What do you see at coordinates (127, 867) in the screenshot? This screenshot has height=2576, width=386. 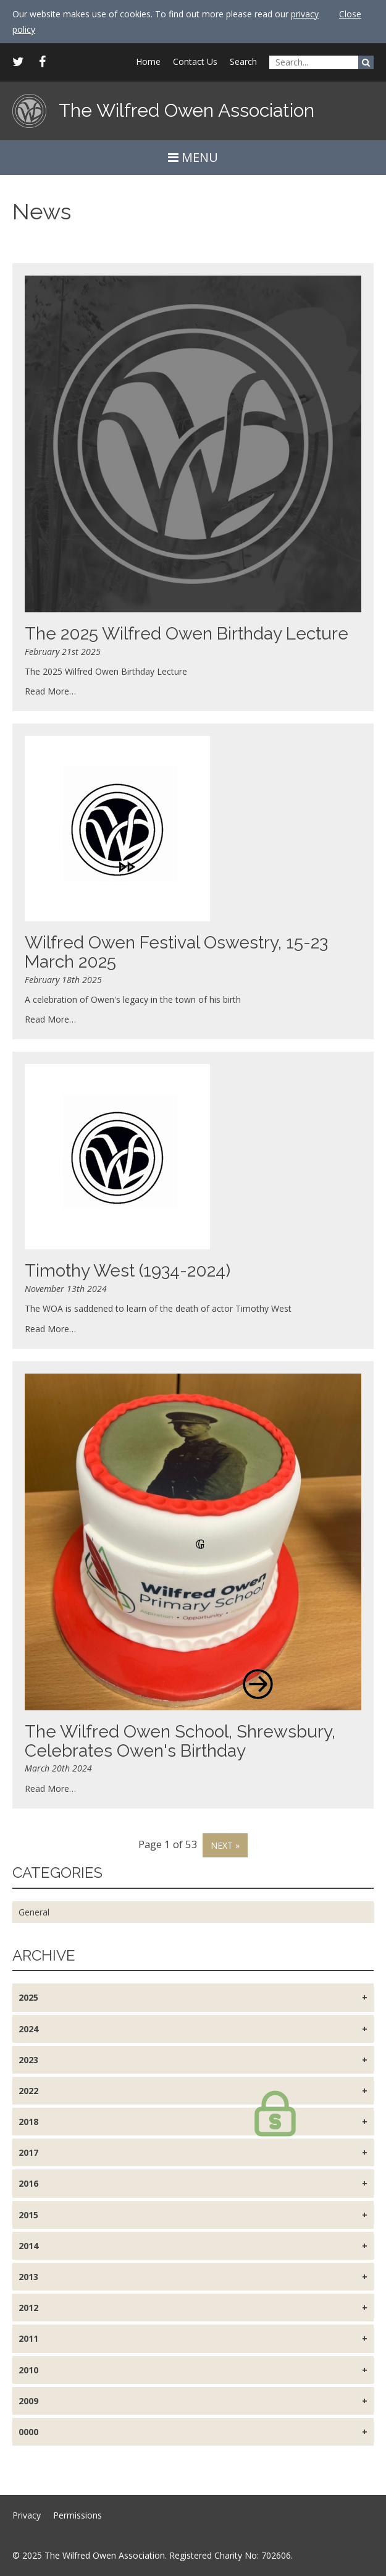 I see `skip forward in media playback` at bounding box center [127, 867].